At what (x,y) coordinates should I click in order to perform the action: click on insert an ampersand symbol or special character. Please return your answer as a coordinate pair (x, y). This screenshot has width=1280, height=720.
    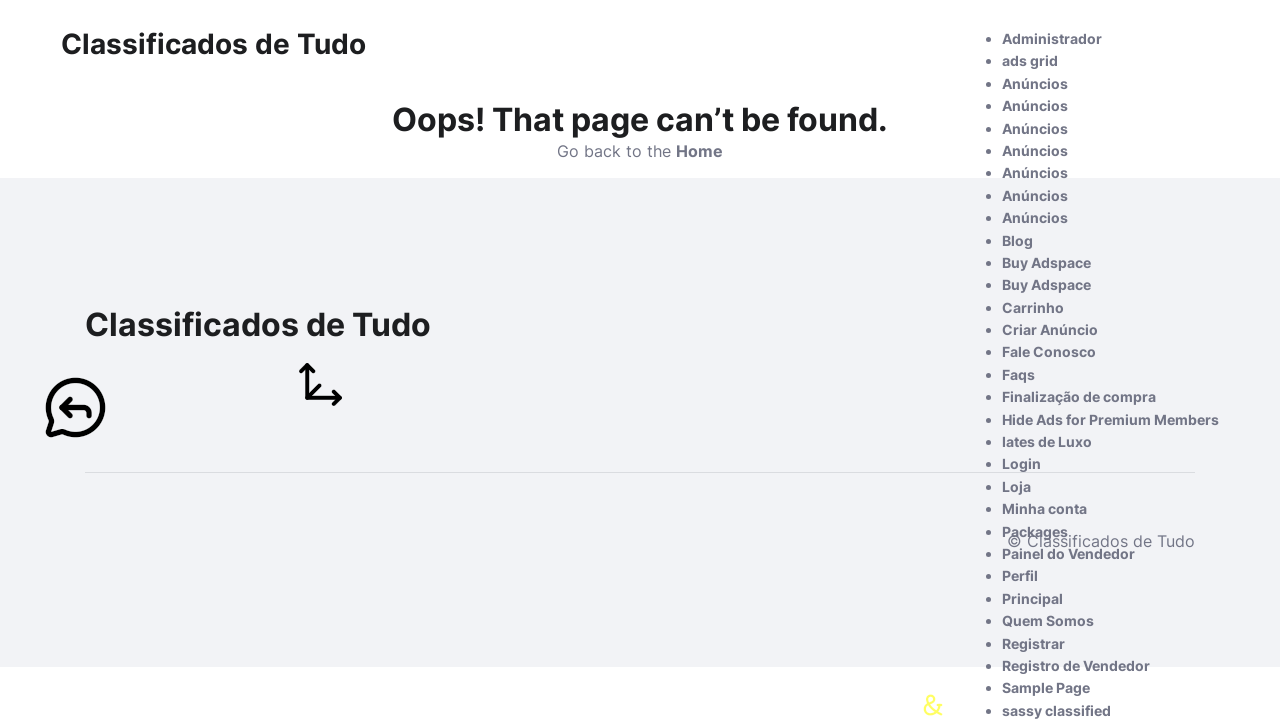
    Looking at the image, I should click on (933, 705).